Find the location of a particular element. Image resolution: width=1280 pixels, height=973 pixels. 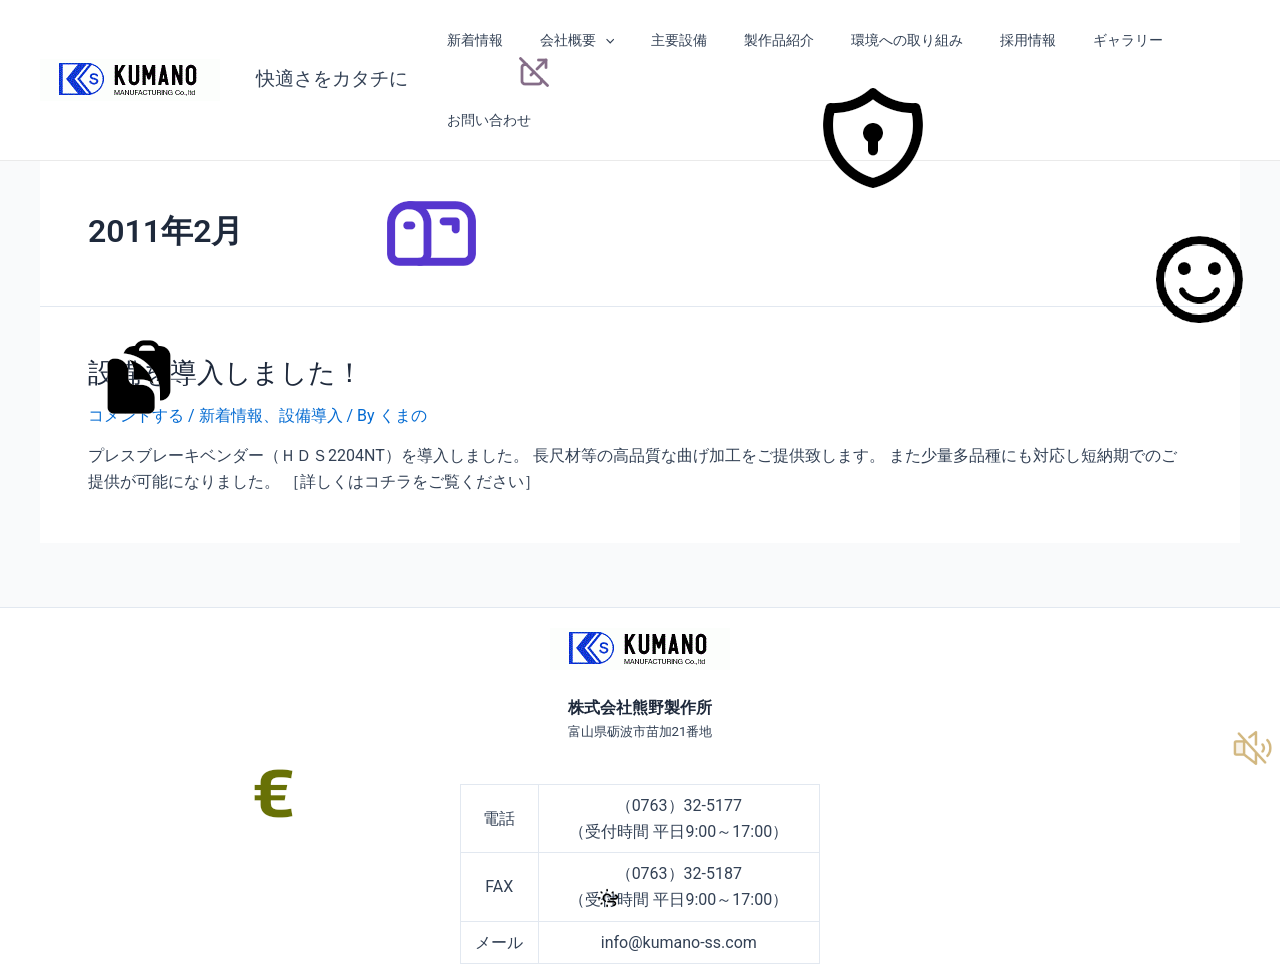

access security or privacy settings is located at coordinates (873, 138).